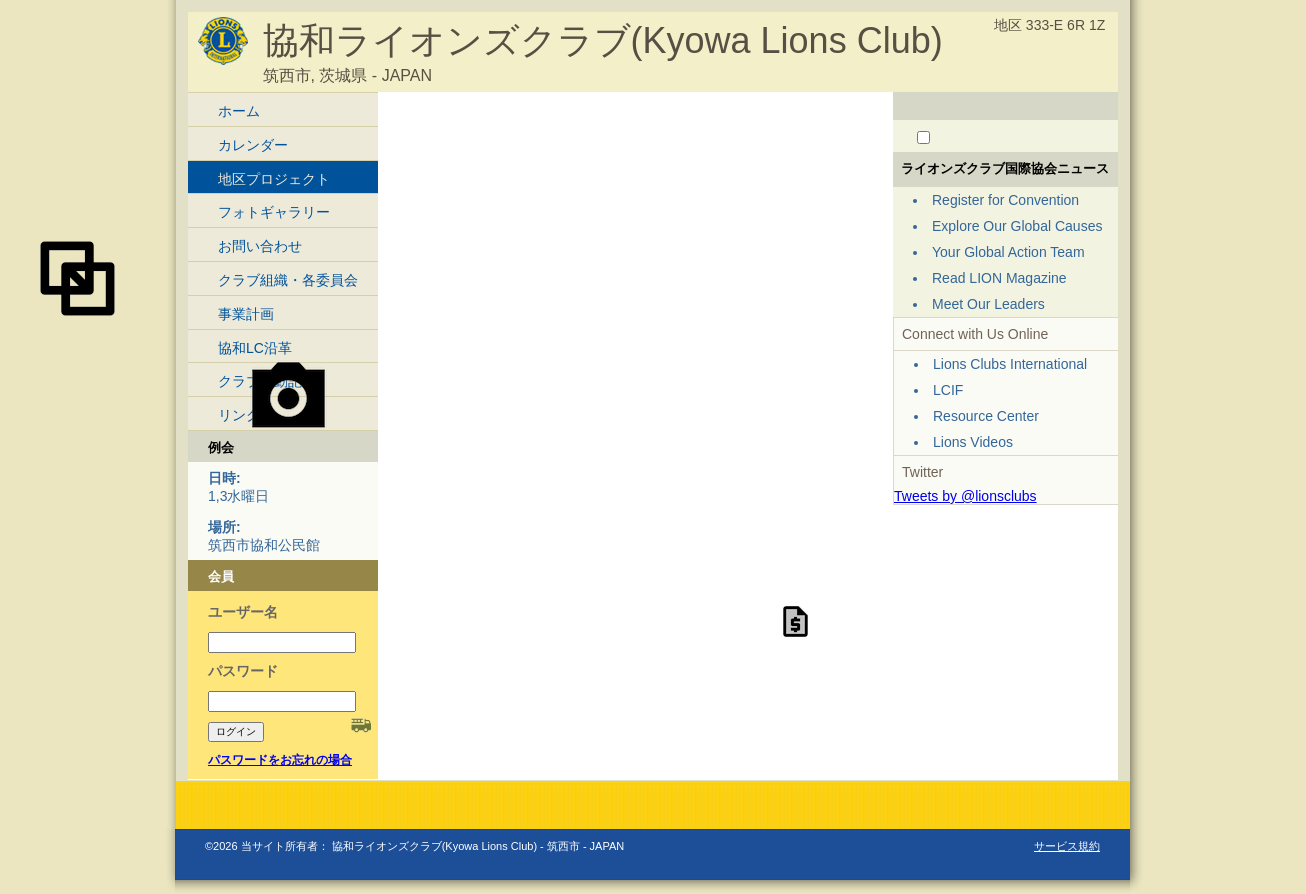 This screenshot has width=1306, height=894. Describe the element at coordinates (795, 621) in the screenshot. I see `request a price quote or estimate` at that location.